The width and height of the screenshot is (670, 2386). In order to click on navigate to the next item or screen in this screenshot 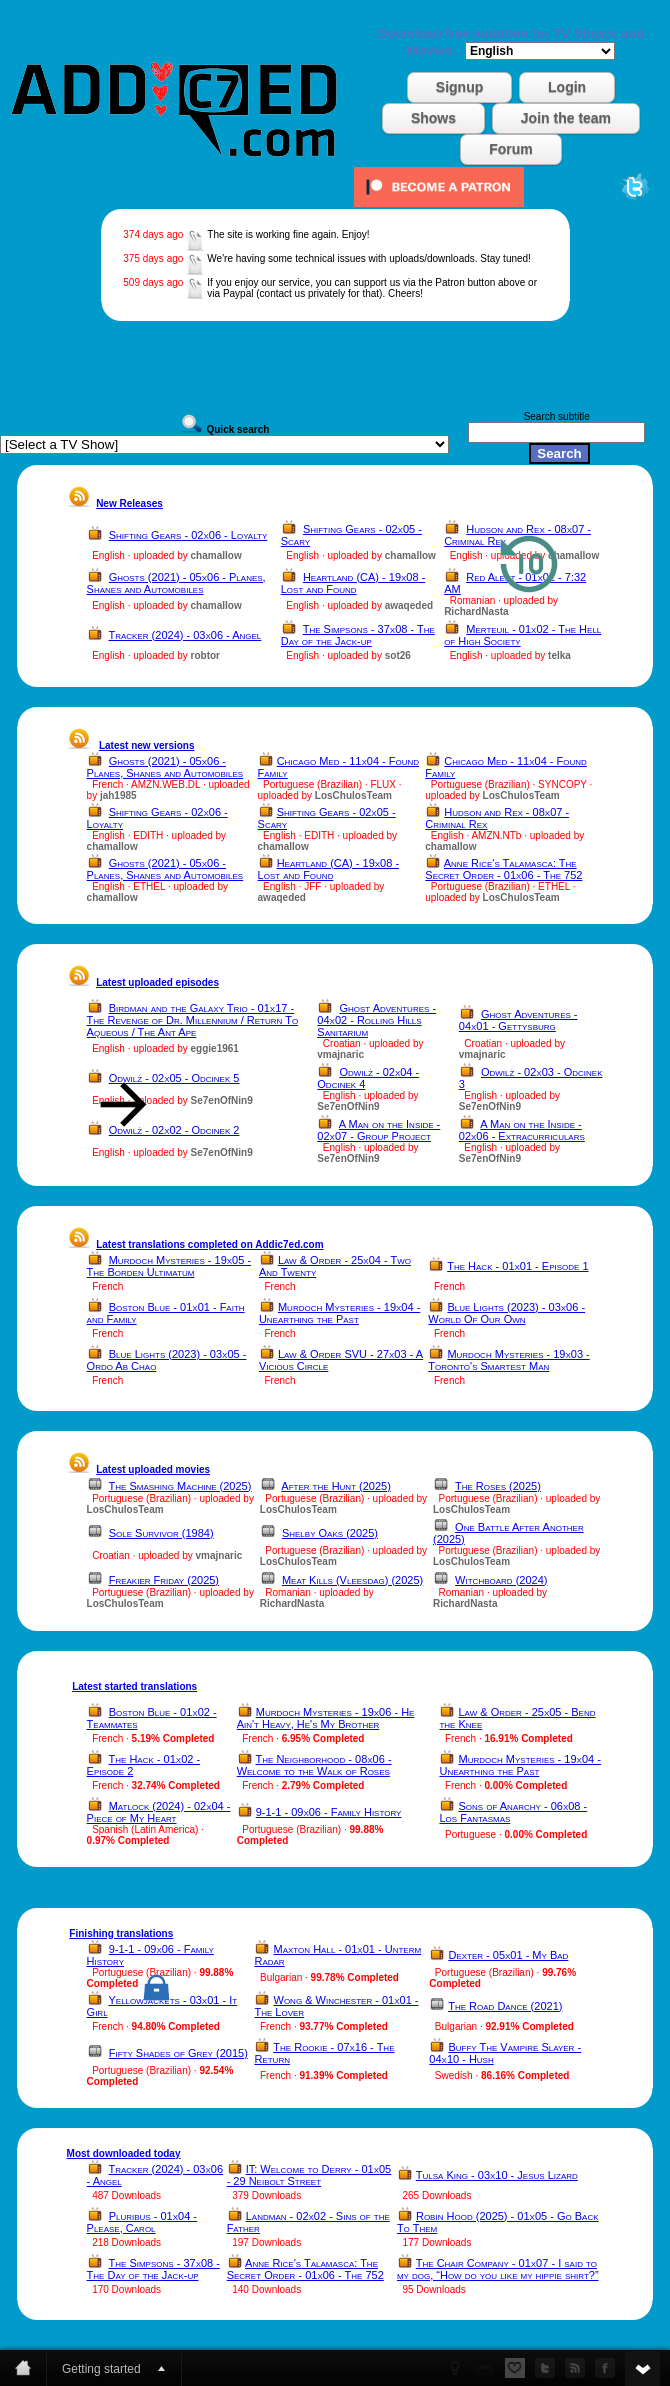, I will do `click(123, 1104)`.